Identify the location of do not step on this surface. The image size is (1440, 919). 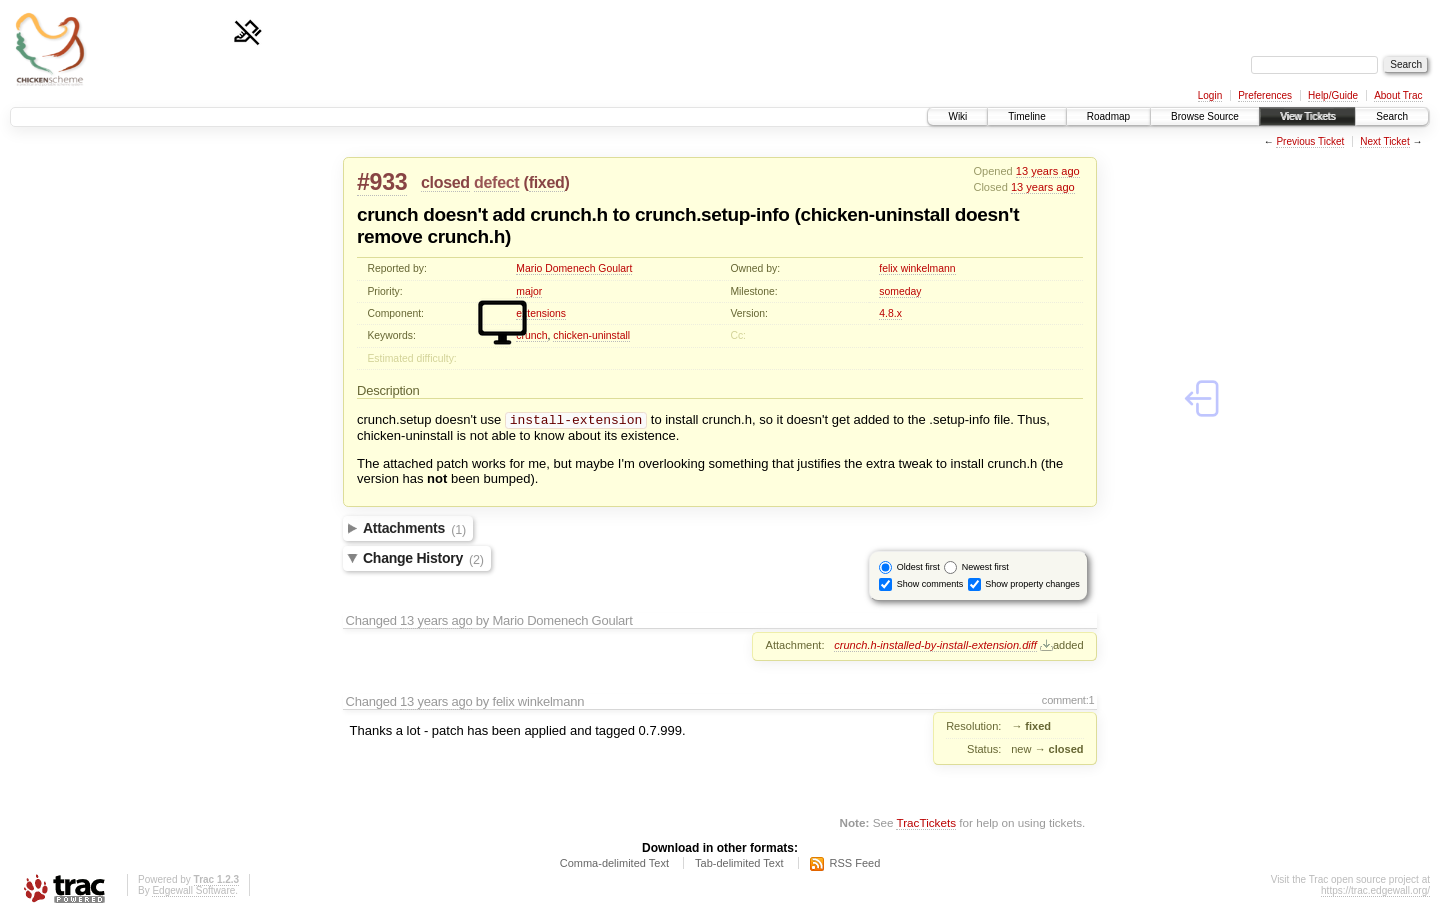
(248, 32).